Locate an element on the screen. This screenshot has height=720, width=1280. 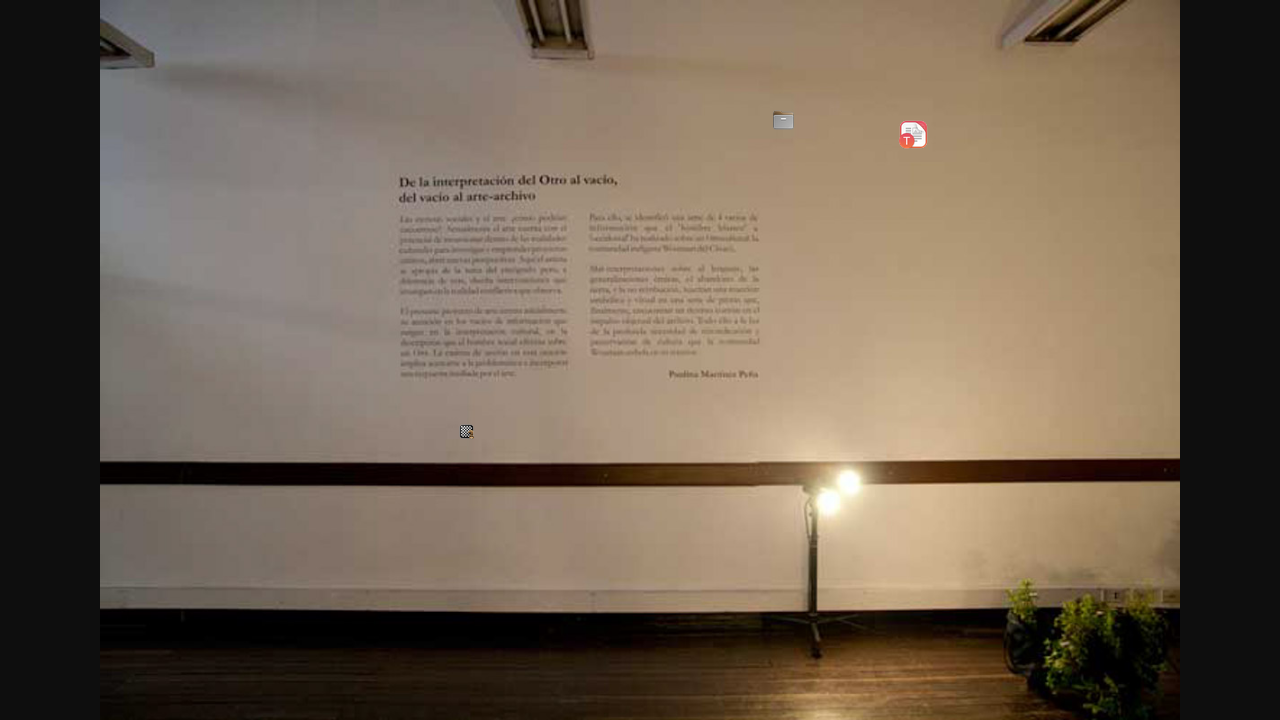
open FreeOffice TextMaker word processor is located at coordinates (913, 134).